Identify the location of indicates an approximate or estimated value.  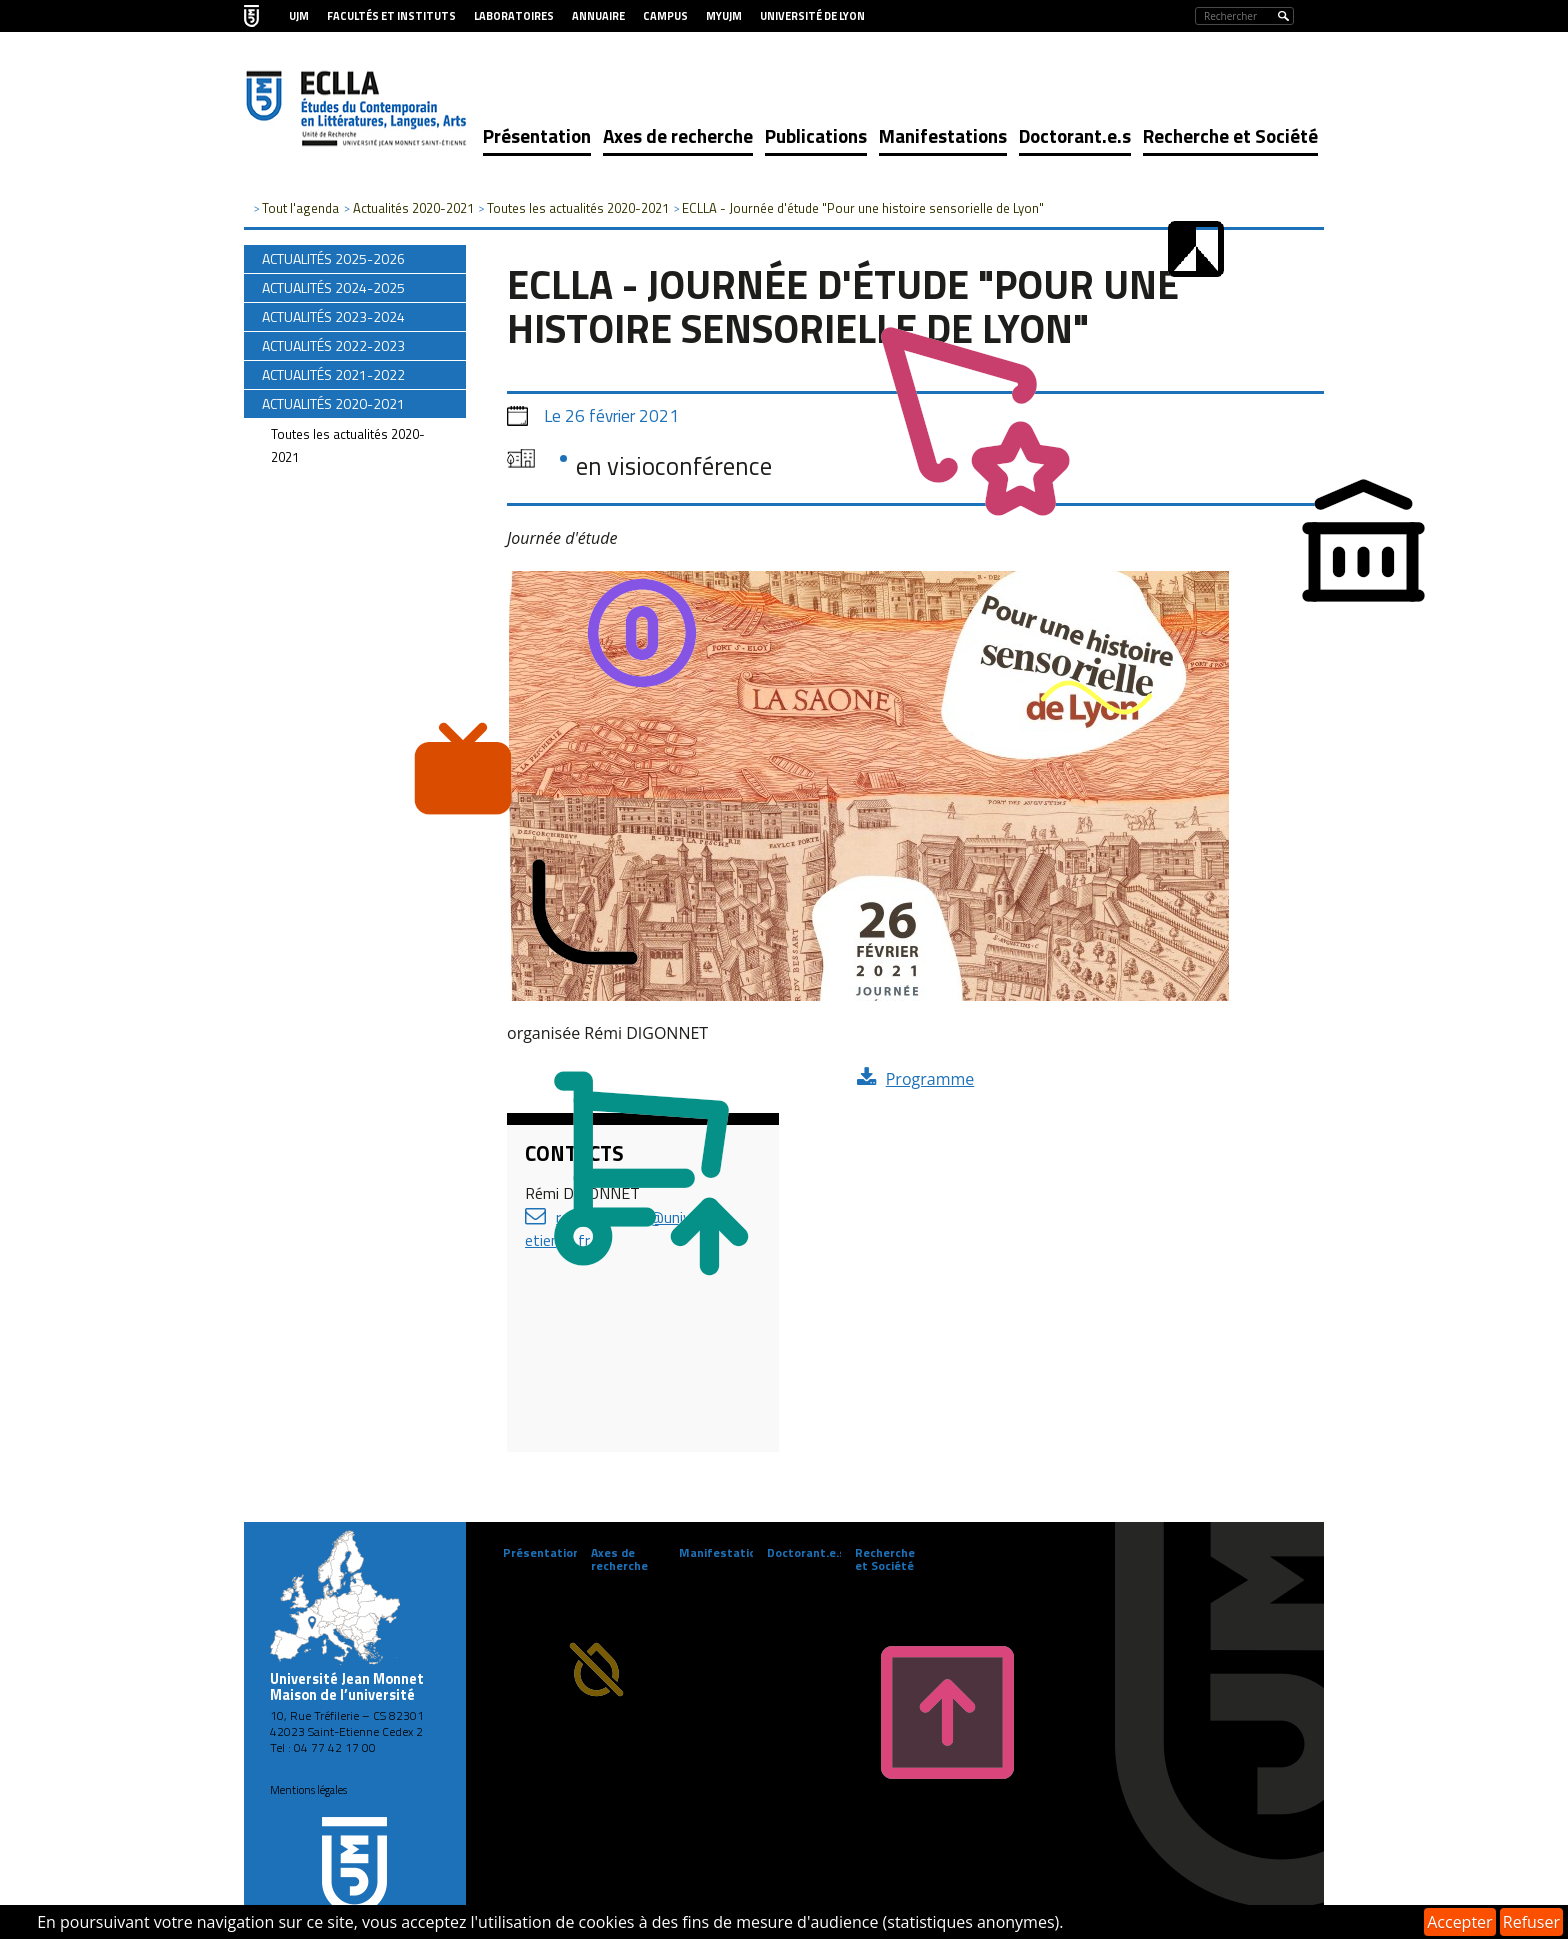
(1096, 697).